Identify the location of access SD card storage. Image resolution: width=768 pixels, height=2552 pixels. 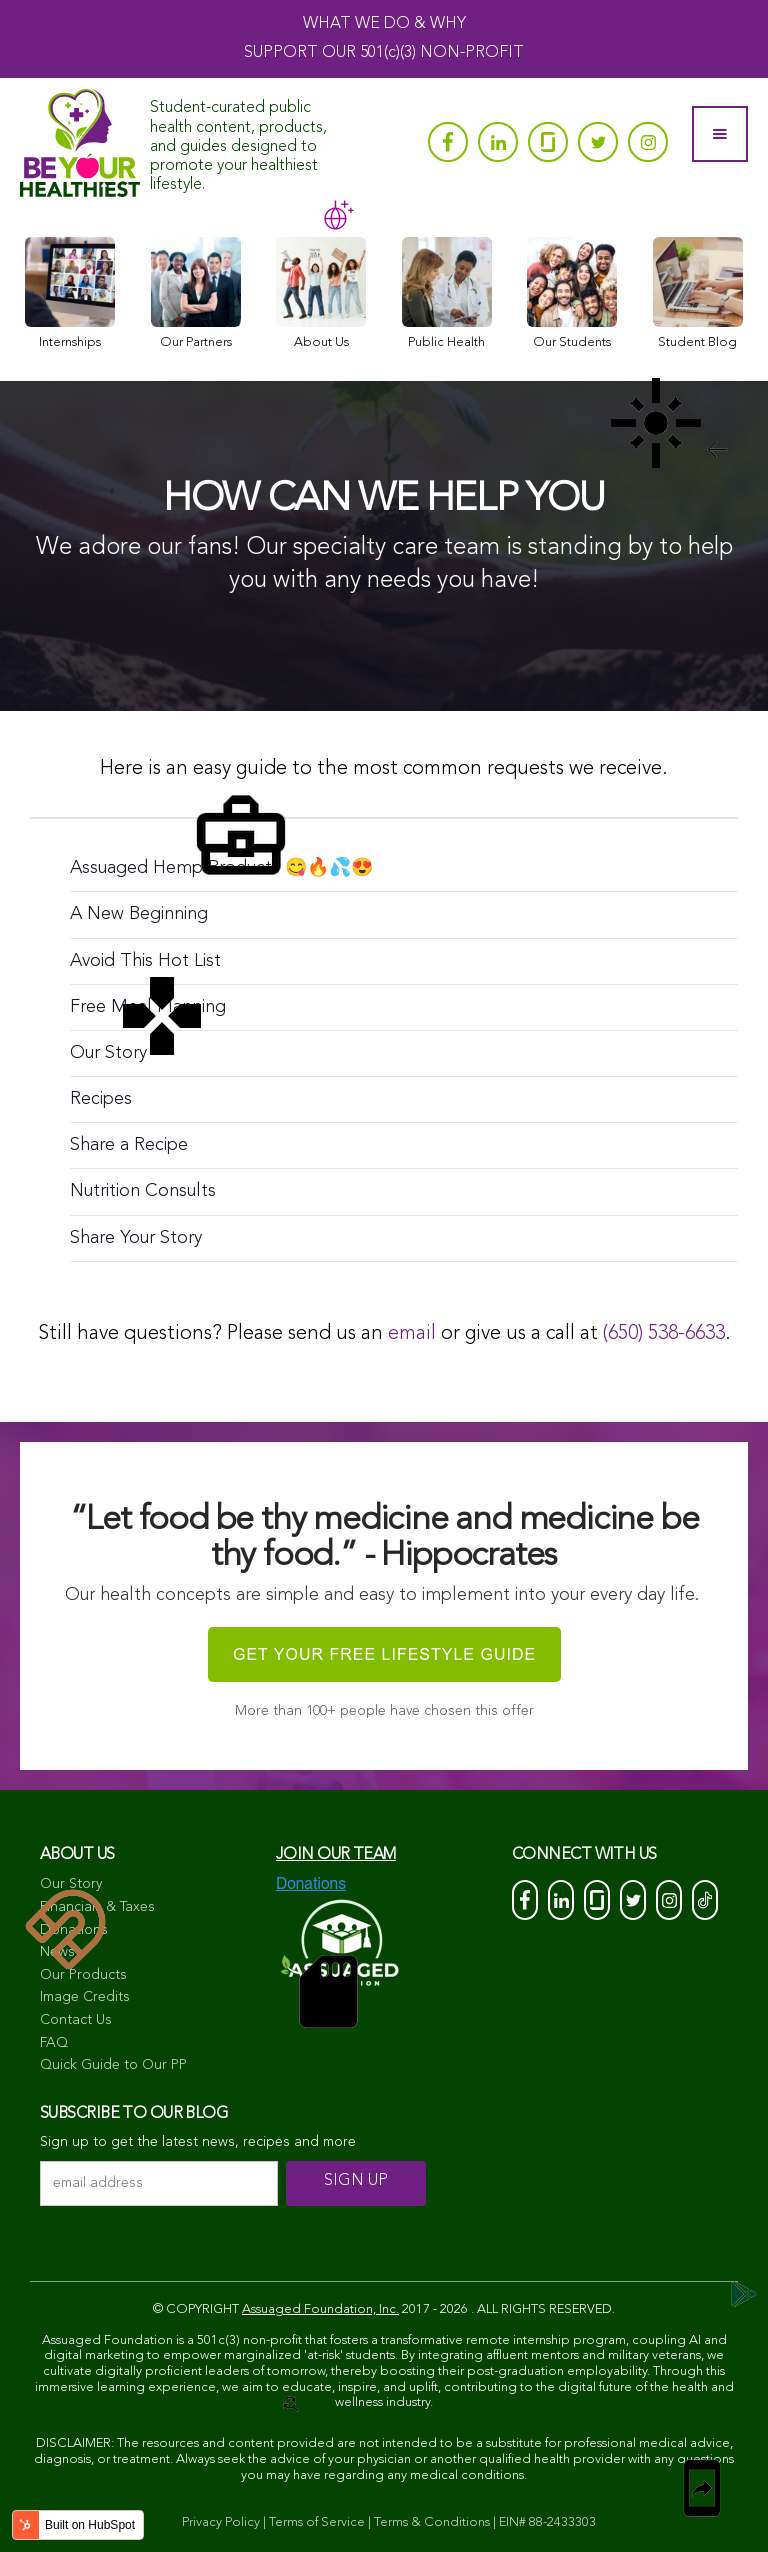
(328, 1991).